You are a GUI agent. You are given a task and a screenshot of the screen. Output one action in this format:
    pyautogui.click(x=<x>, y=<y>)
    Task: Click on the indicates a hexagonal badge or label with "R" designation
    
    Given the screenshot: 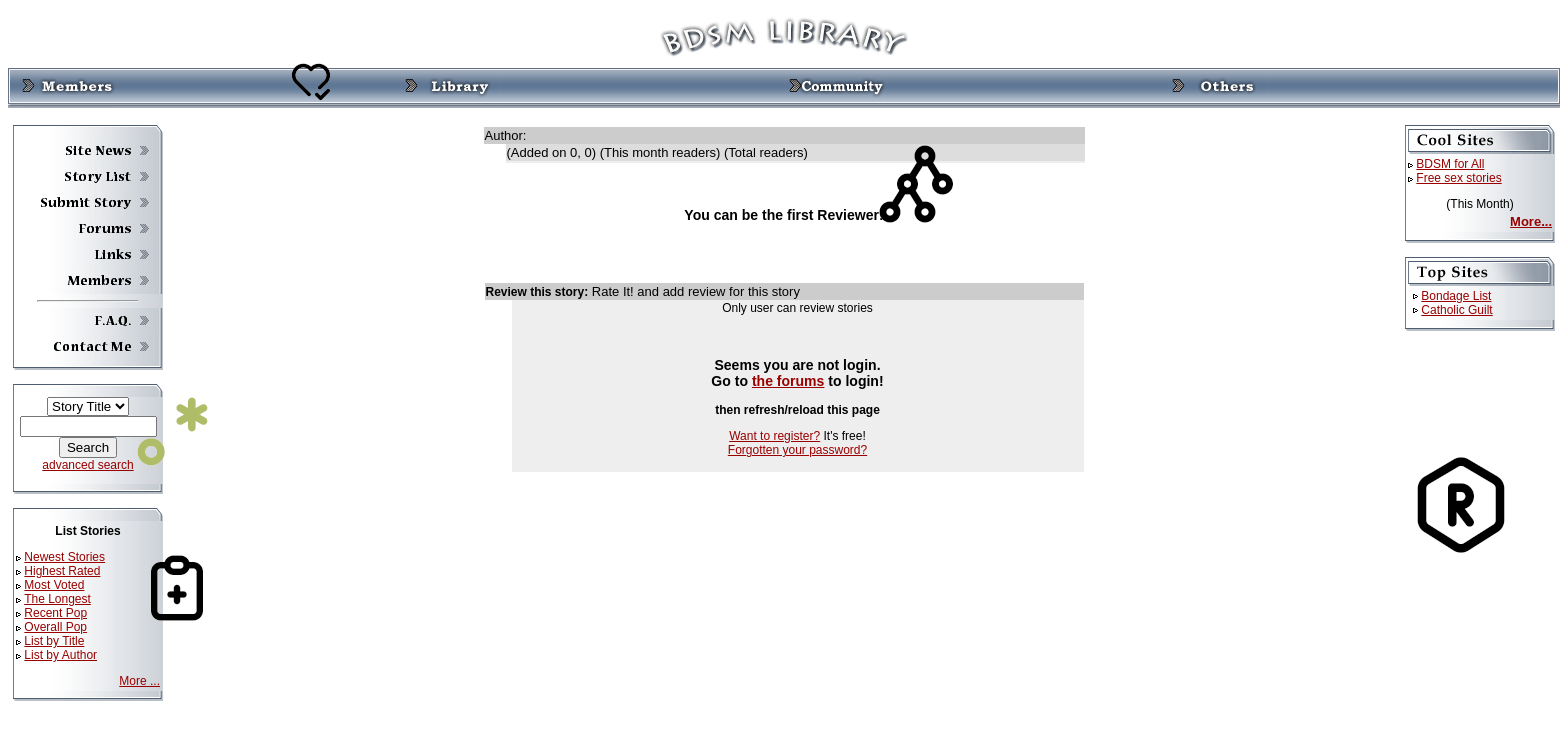 What is the action you would take?
    pyautogui.click(x=1461, y=505)
    